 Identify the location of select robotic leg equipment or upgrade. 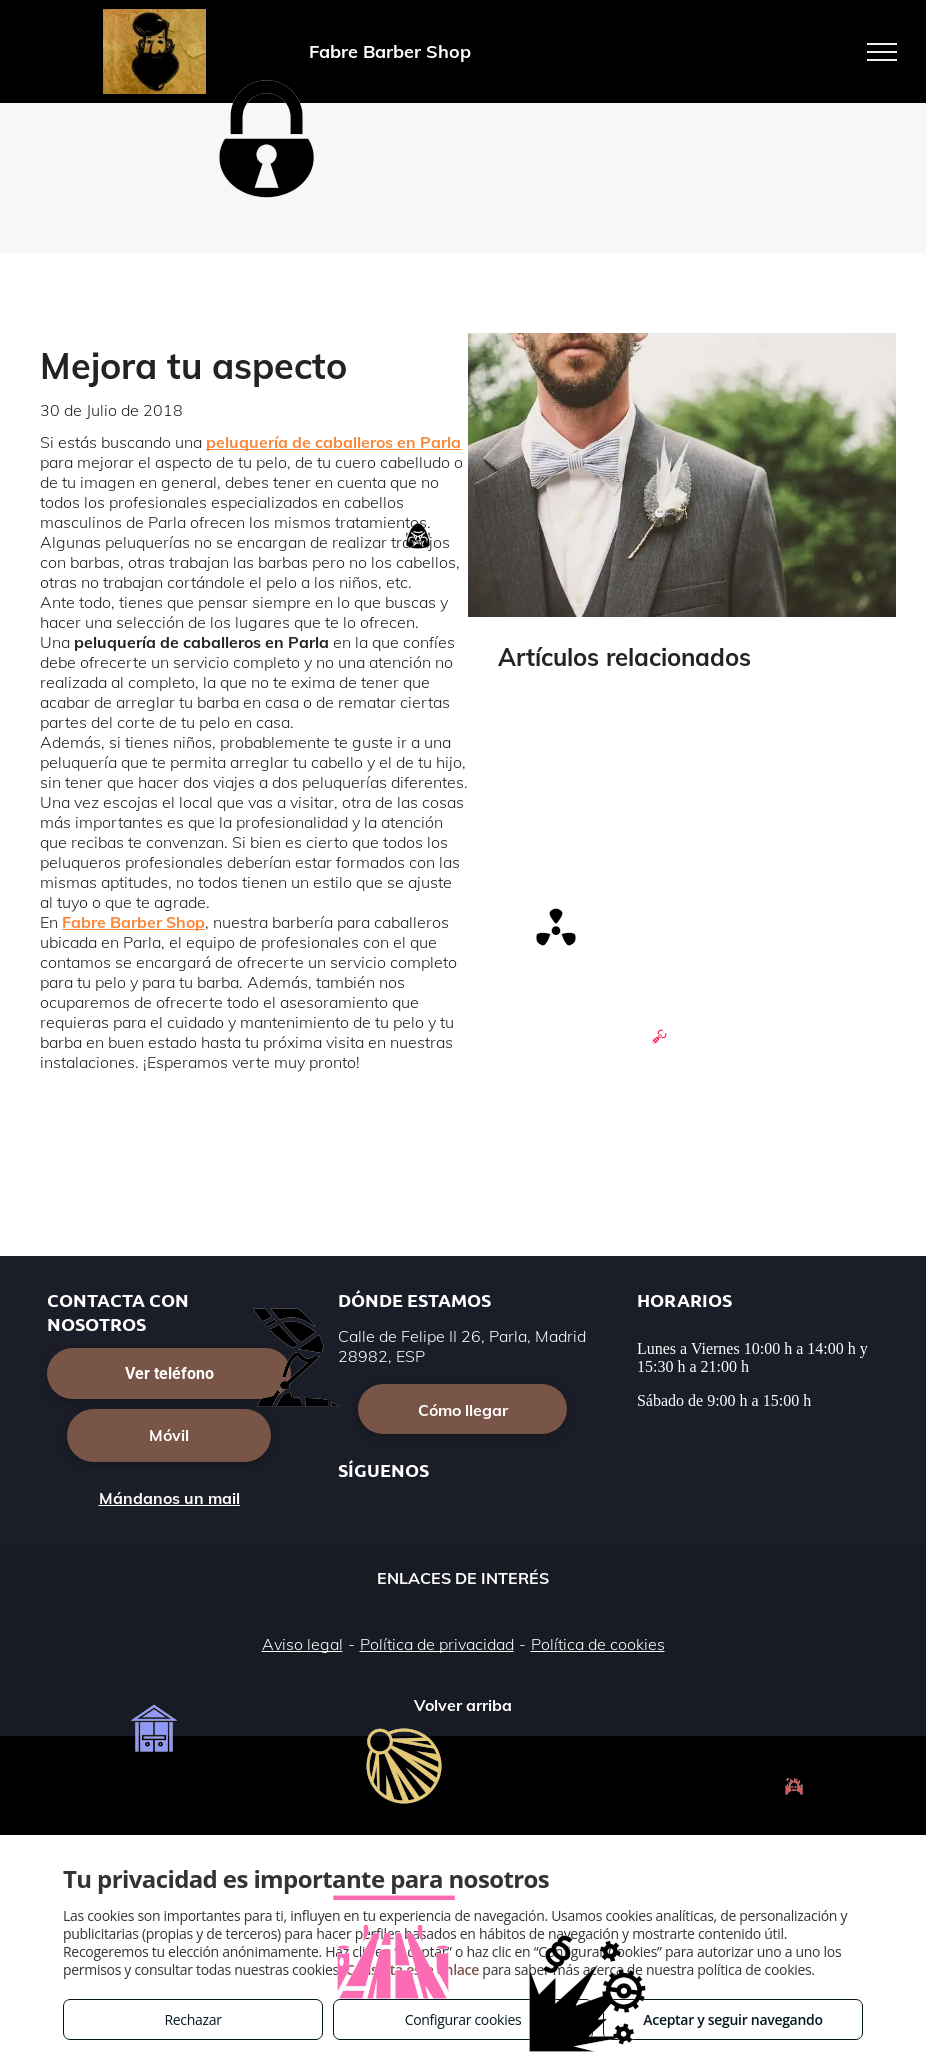
(296, 1358).